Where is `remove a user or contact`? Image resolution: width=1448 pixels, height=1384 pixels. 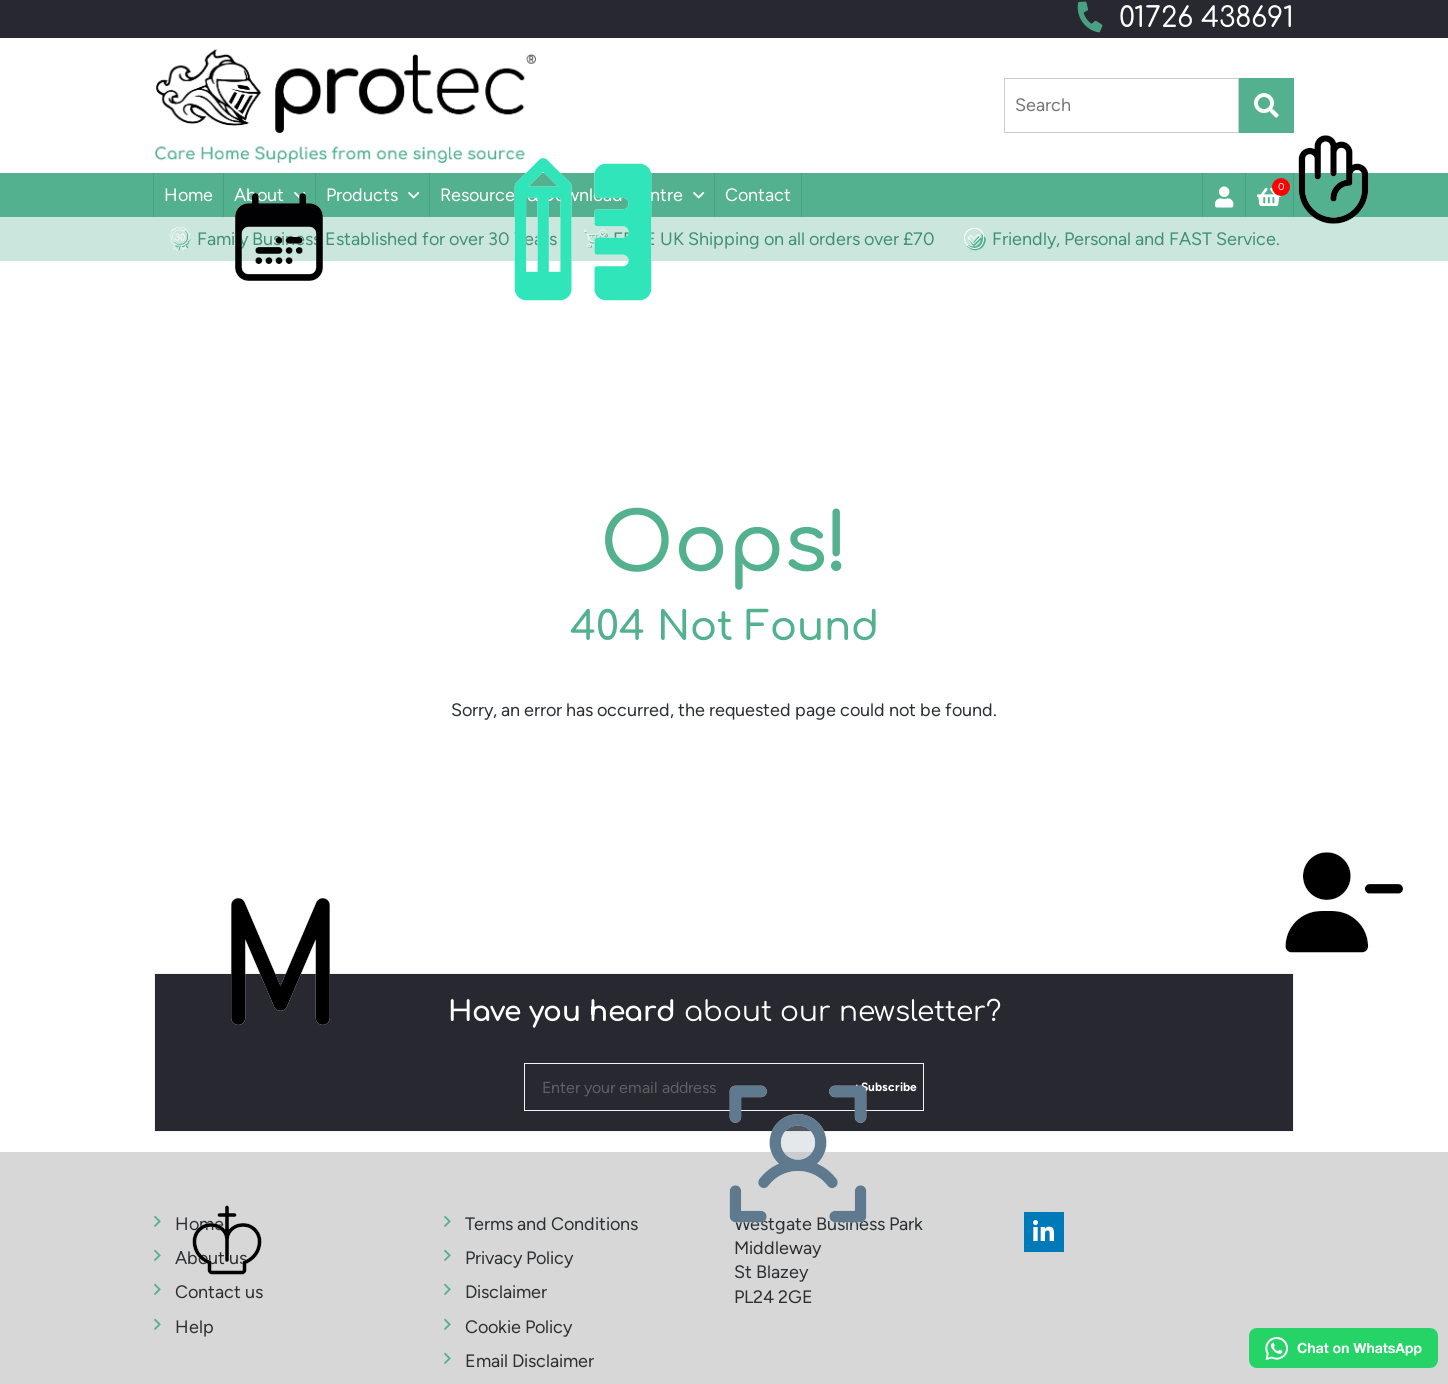 remove a user or contact is located at coordinates (1339, 901).